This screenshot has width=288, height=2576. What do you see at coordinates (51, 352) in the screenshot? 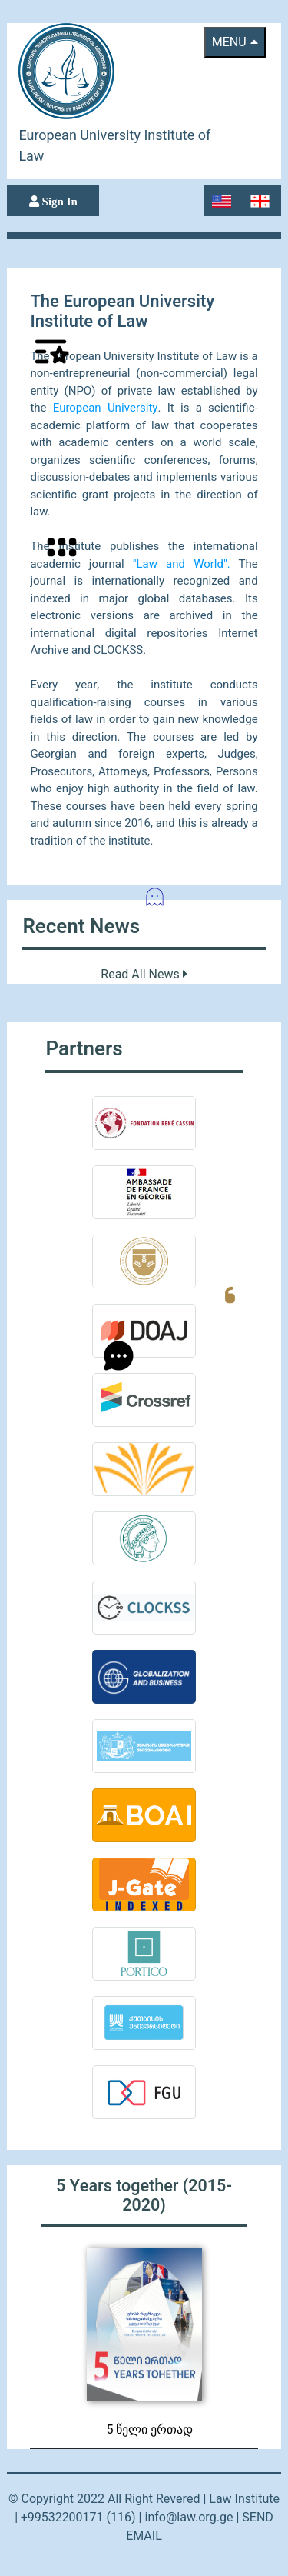
I see `view your favorites list` at bounding box center [51, 352].